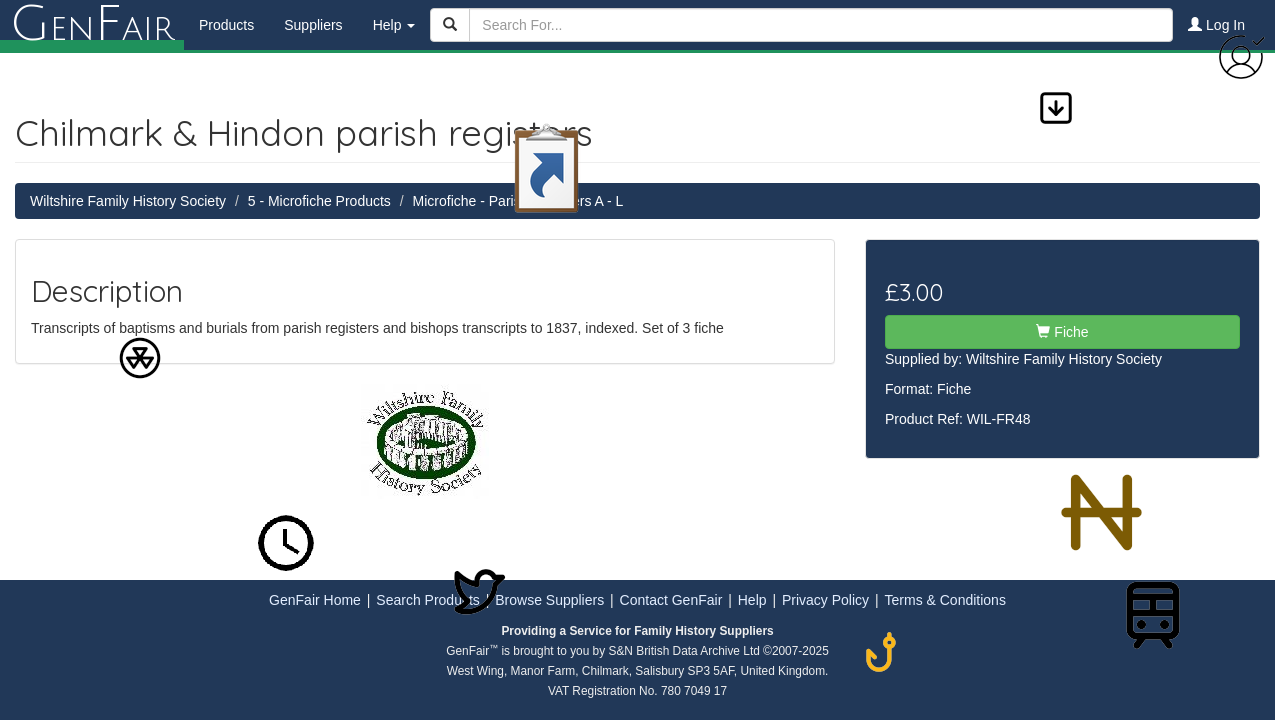 This screenshot has height=720, width=1275. I want to click on view time or clock settings, so click(286, 543).